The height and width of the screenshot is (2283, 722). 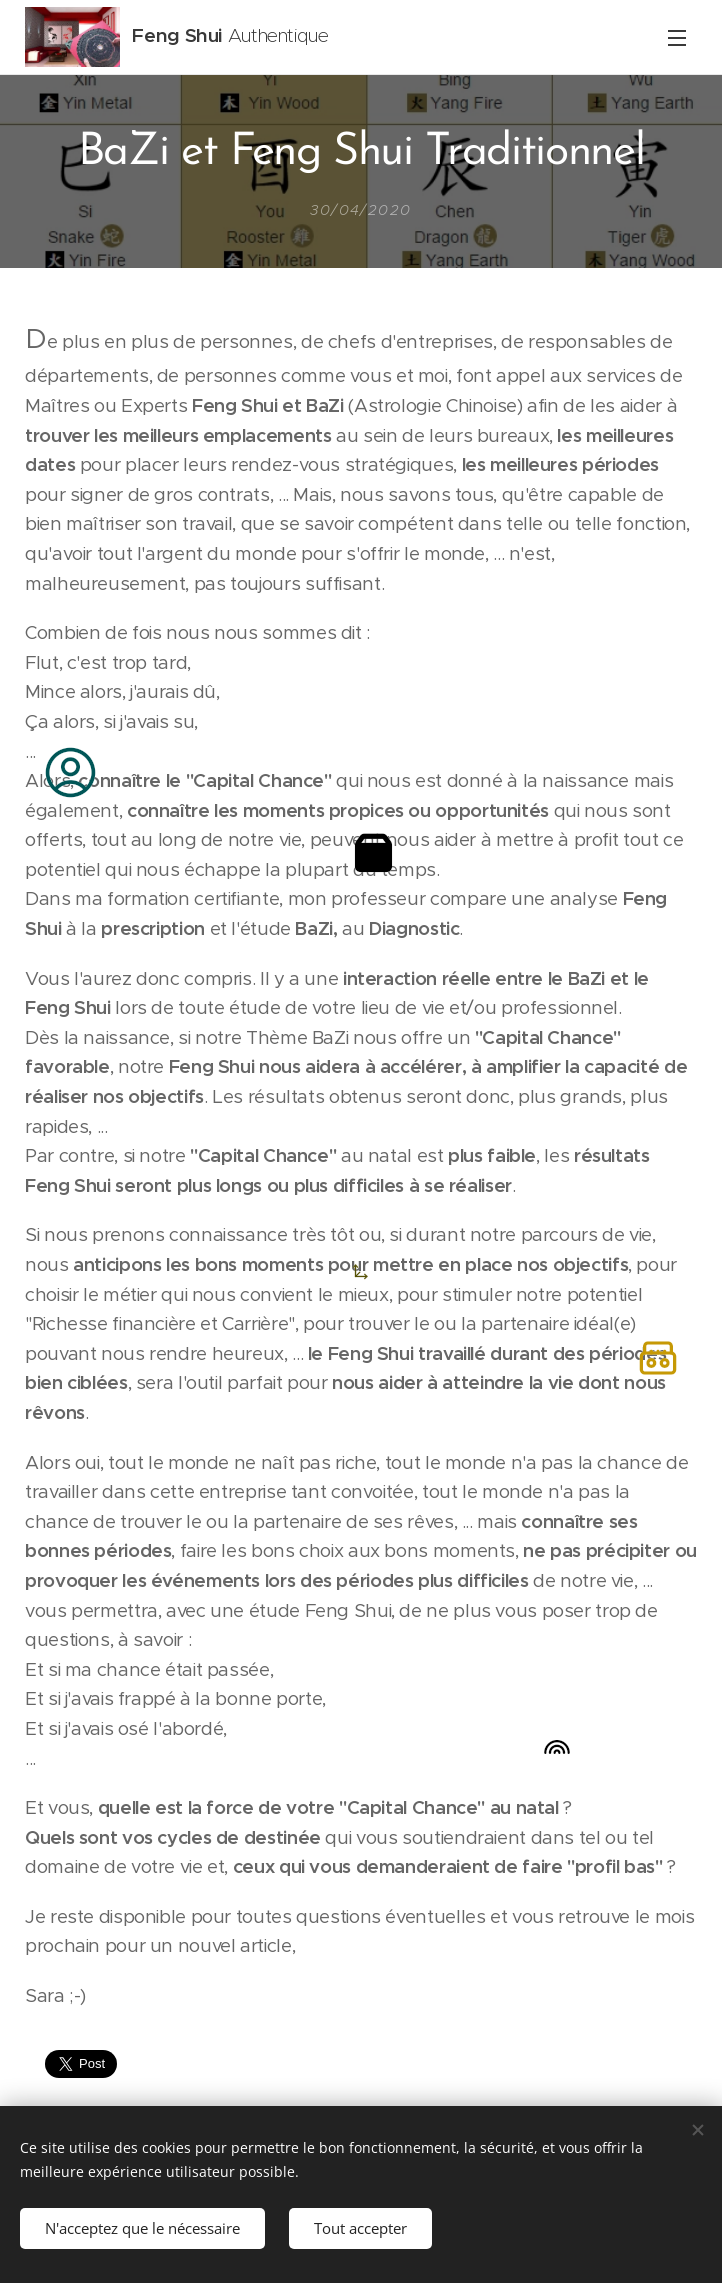 What do you see at coordinates (360, 1271) in the screenshot?
I see `move or transform object in 3d space` at bounding box center [360, 1271].